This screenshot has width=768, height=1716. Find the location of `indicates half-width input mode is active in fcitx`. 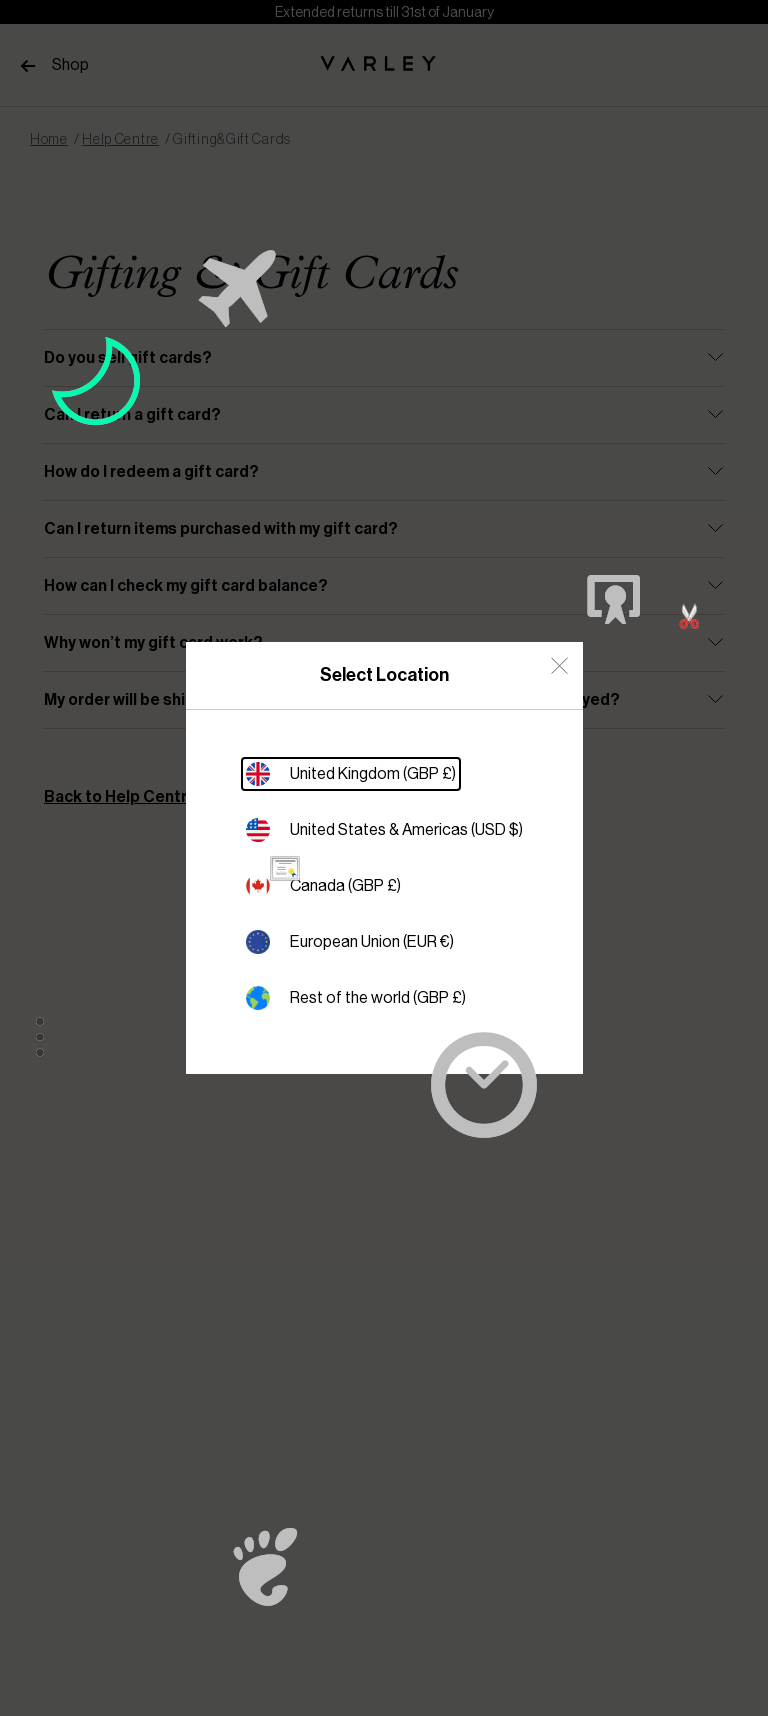

indicates half-width input mode is active in fcitx is located at coordinates (95, 380).